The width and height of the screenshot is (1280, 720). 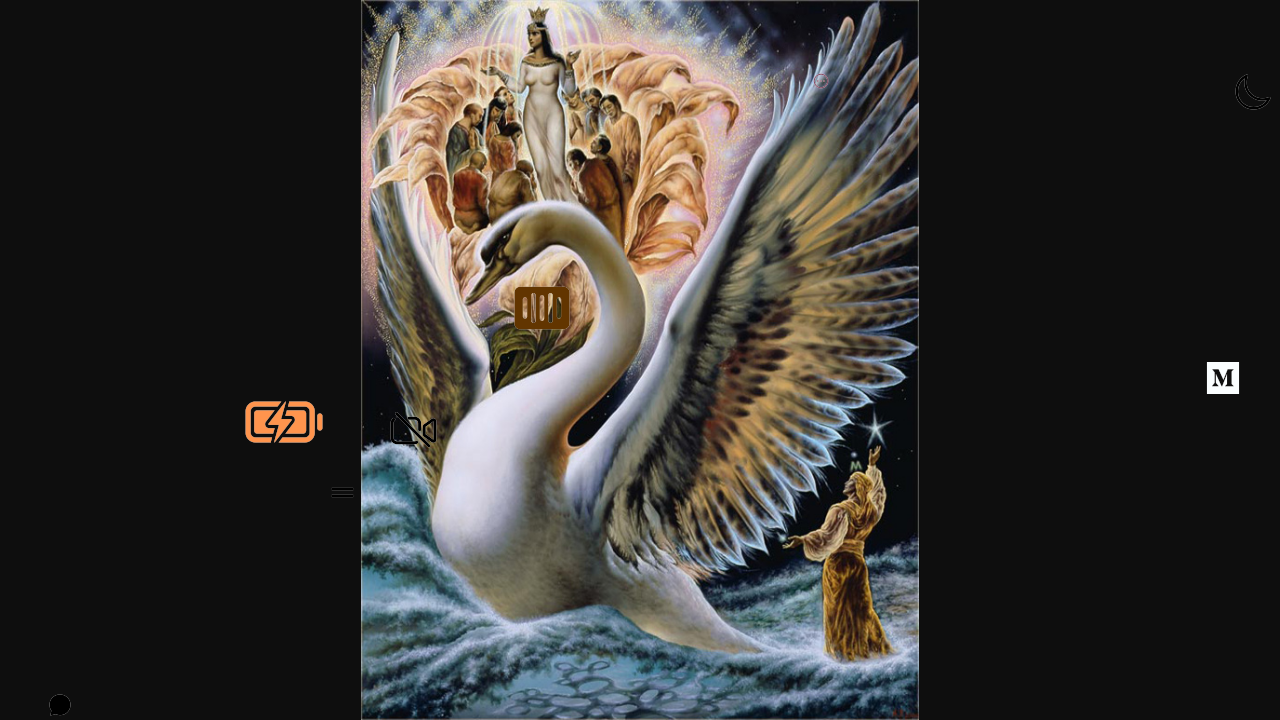 What do you see at coordinates (342, 492) in the screenshot?
I see `reorder or rearrange items in a list` at bounding box center [342, 492].